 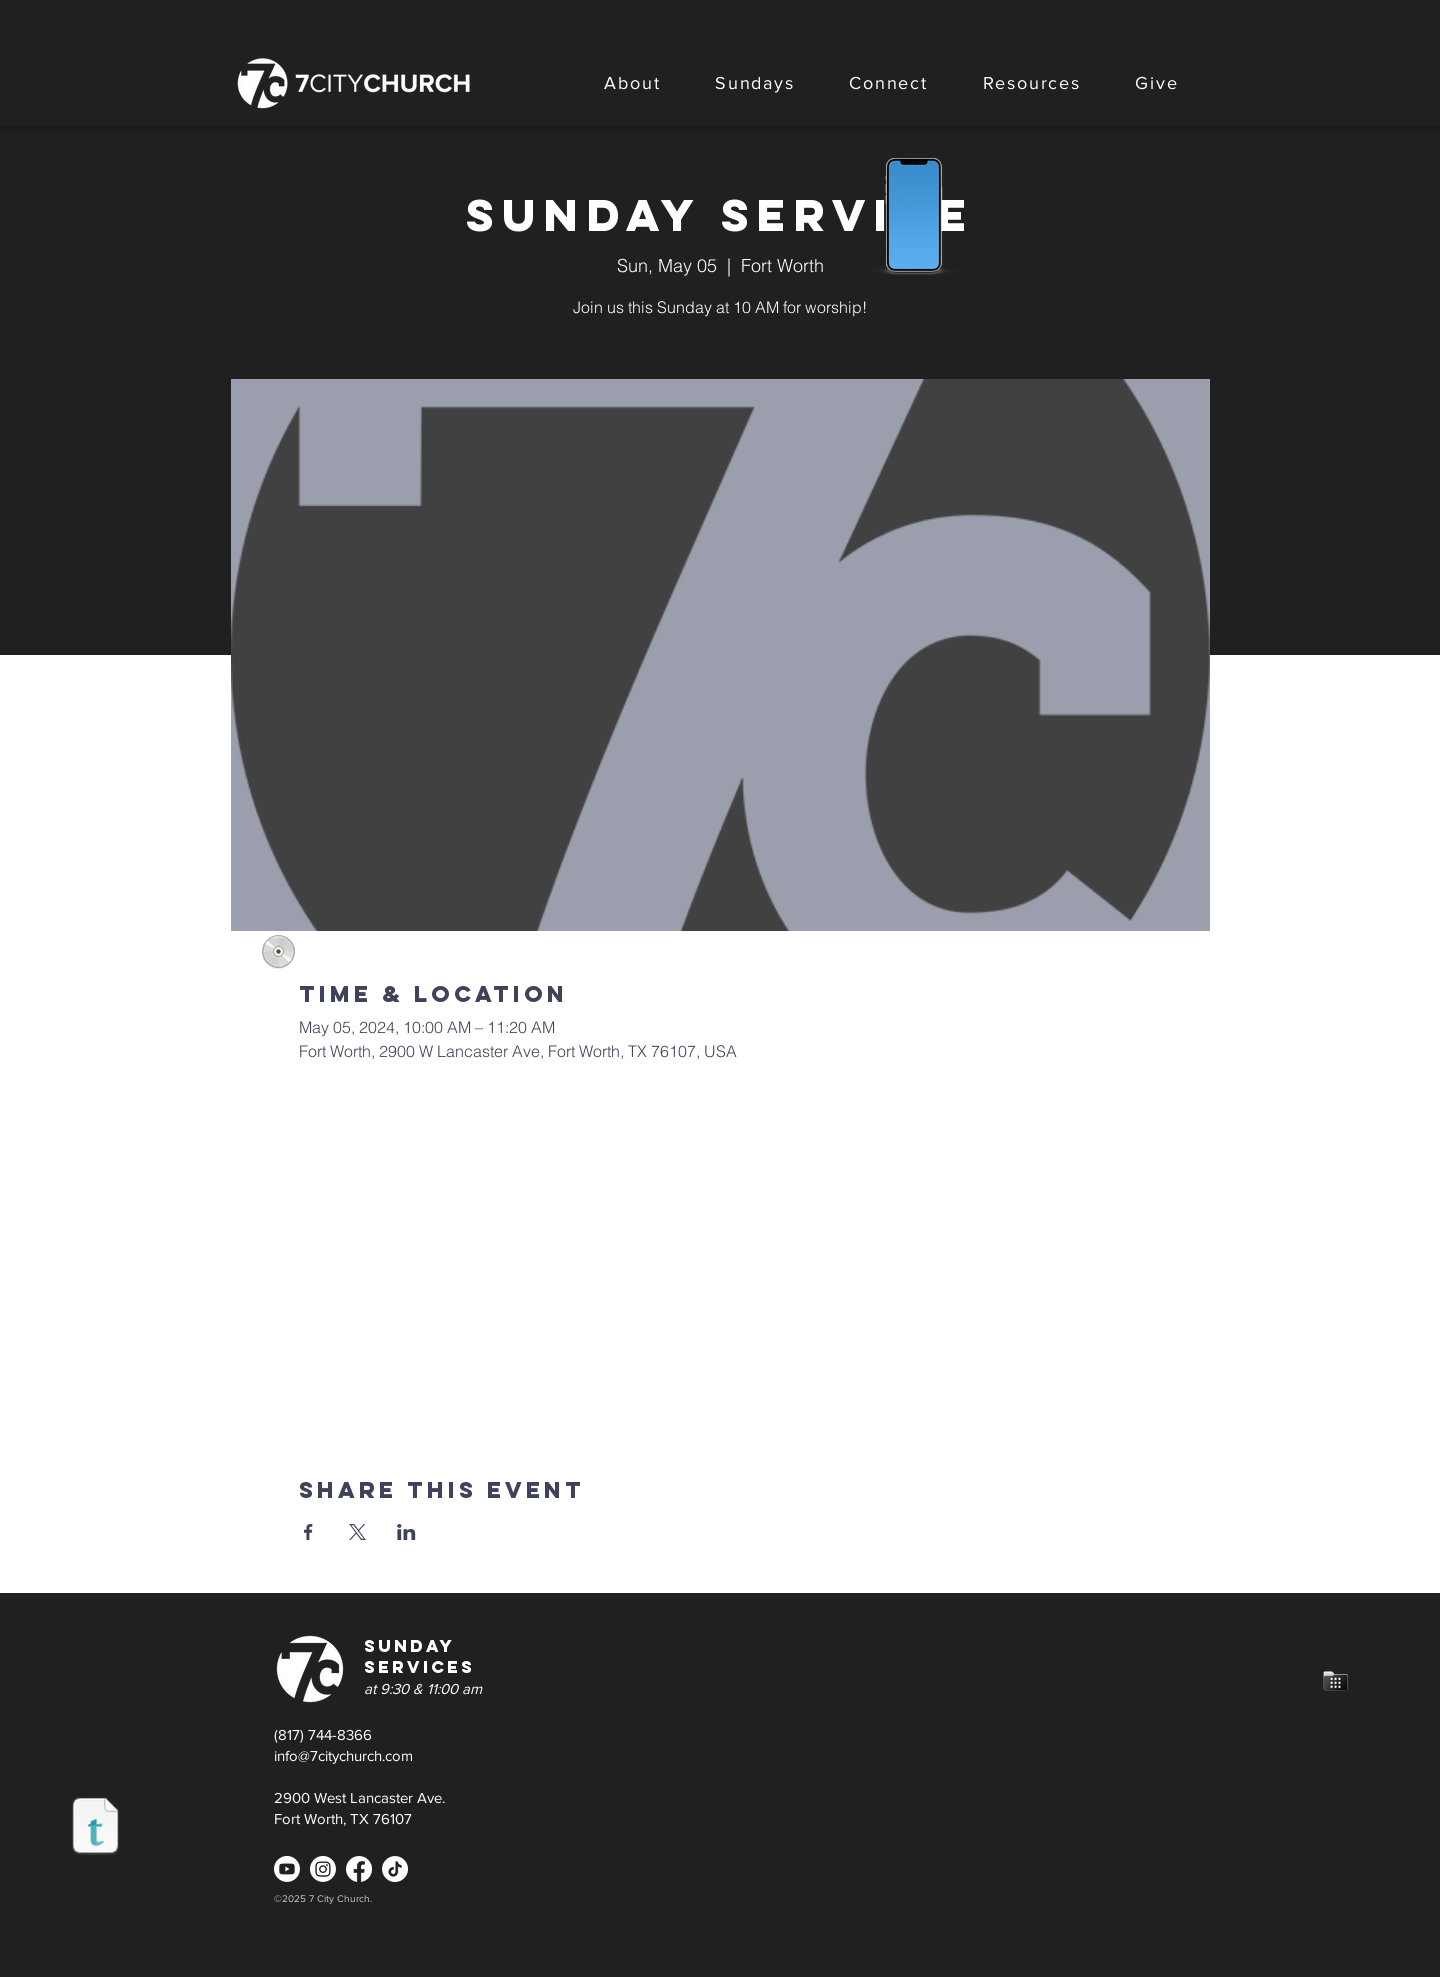 I want to click on a typst document file, so click(x=95, y=1825).